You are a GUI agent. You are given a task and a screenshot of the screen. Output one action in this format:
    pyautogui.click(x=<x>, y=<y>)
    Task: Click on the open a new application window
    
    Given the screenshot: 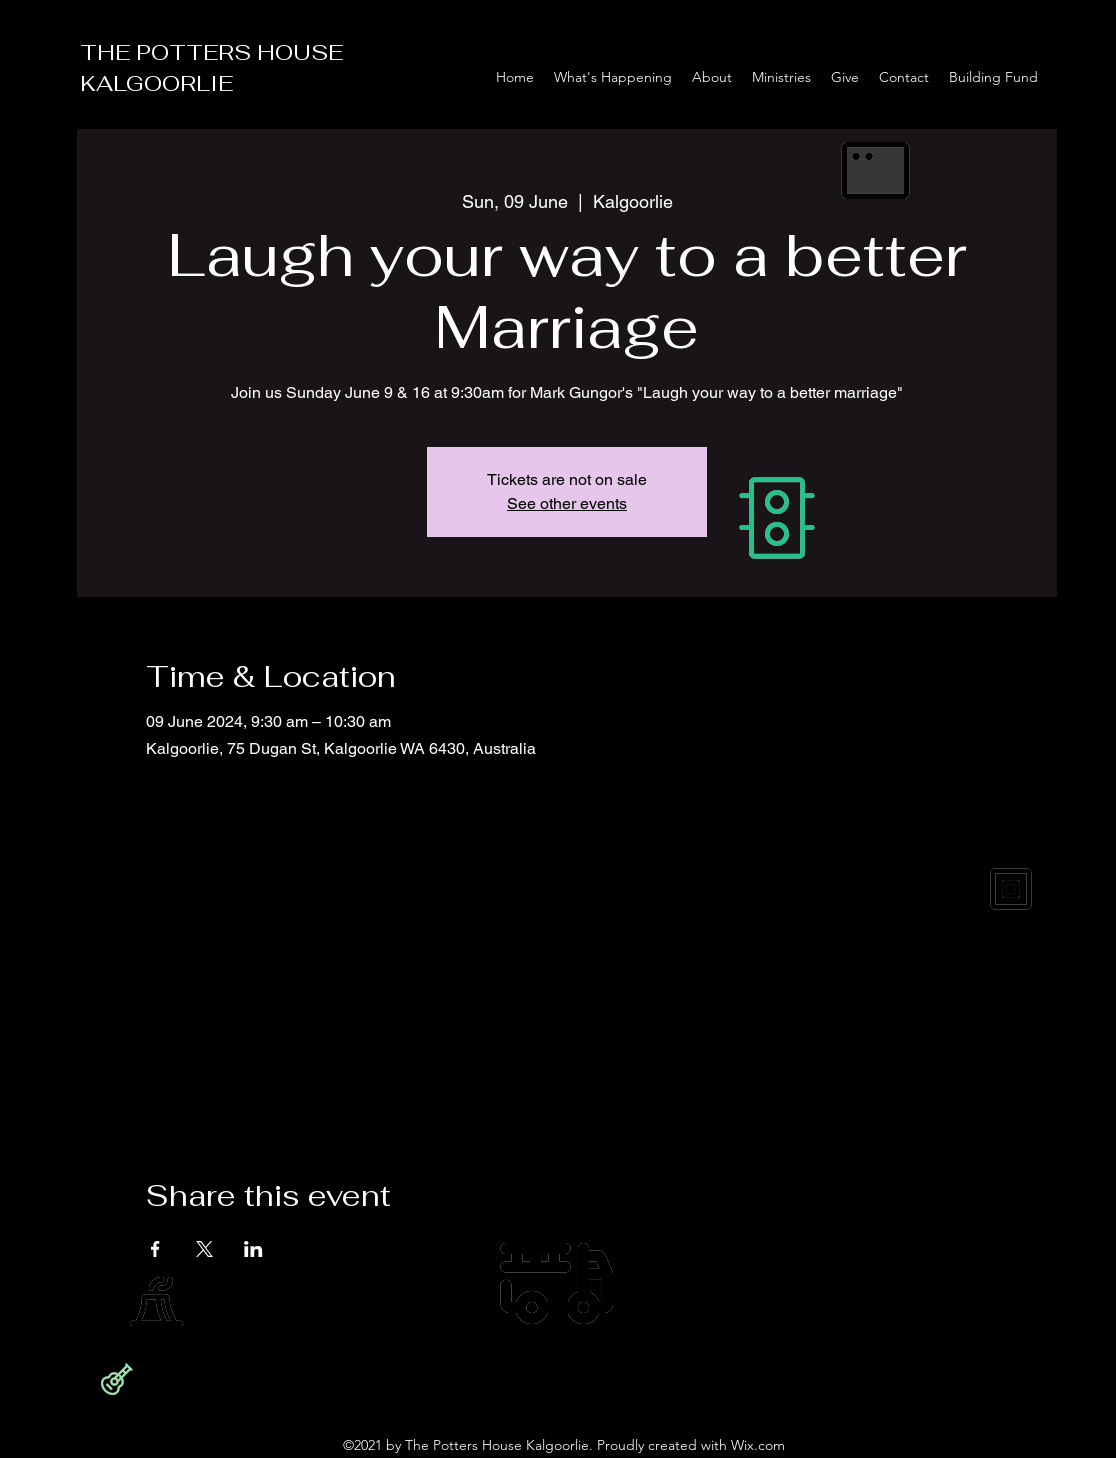 What is the action you would take?
    pyautogui.click(x=875, y=170)
    